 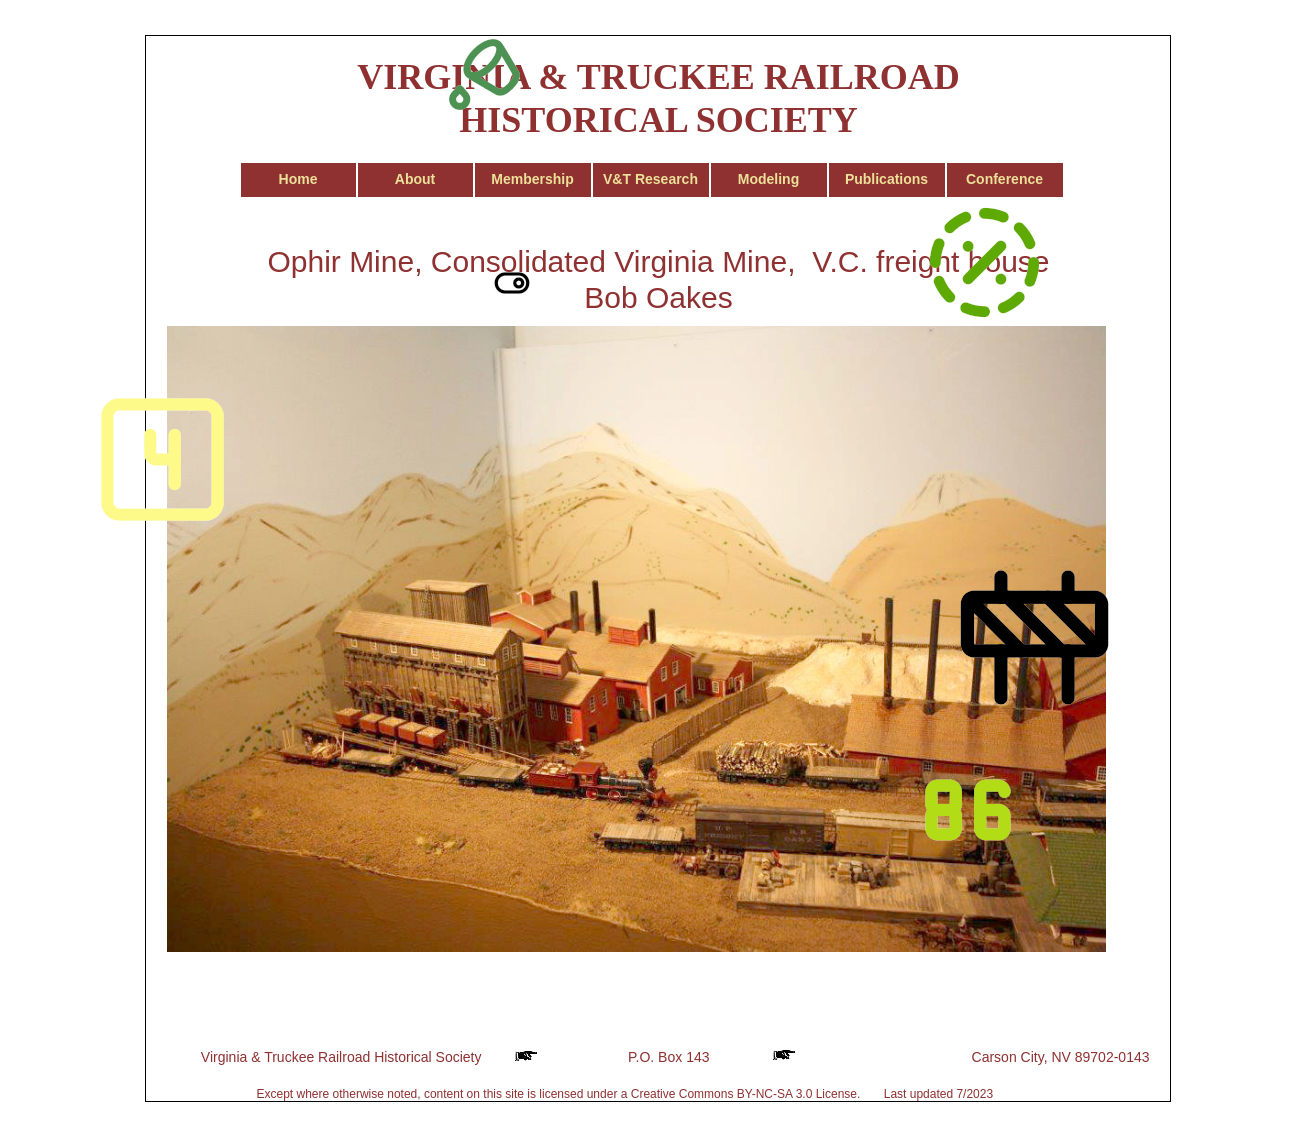 What do you see at coordinates (162, 459) in the screenshot?
I see `select option 4 from a numbered list` at bounding box center [162, 459].